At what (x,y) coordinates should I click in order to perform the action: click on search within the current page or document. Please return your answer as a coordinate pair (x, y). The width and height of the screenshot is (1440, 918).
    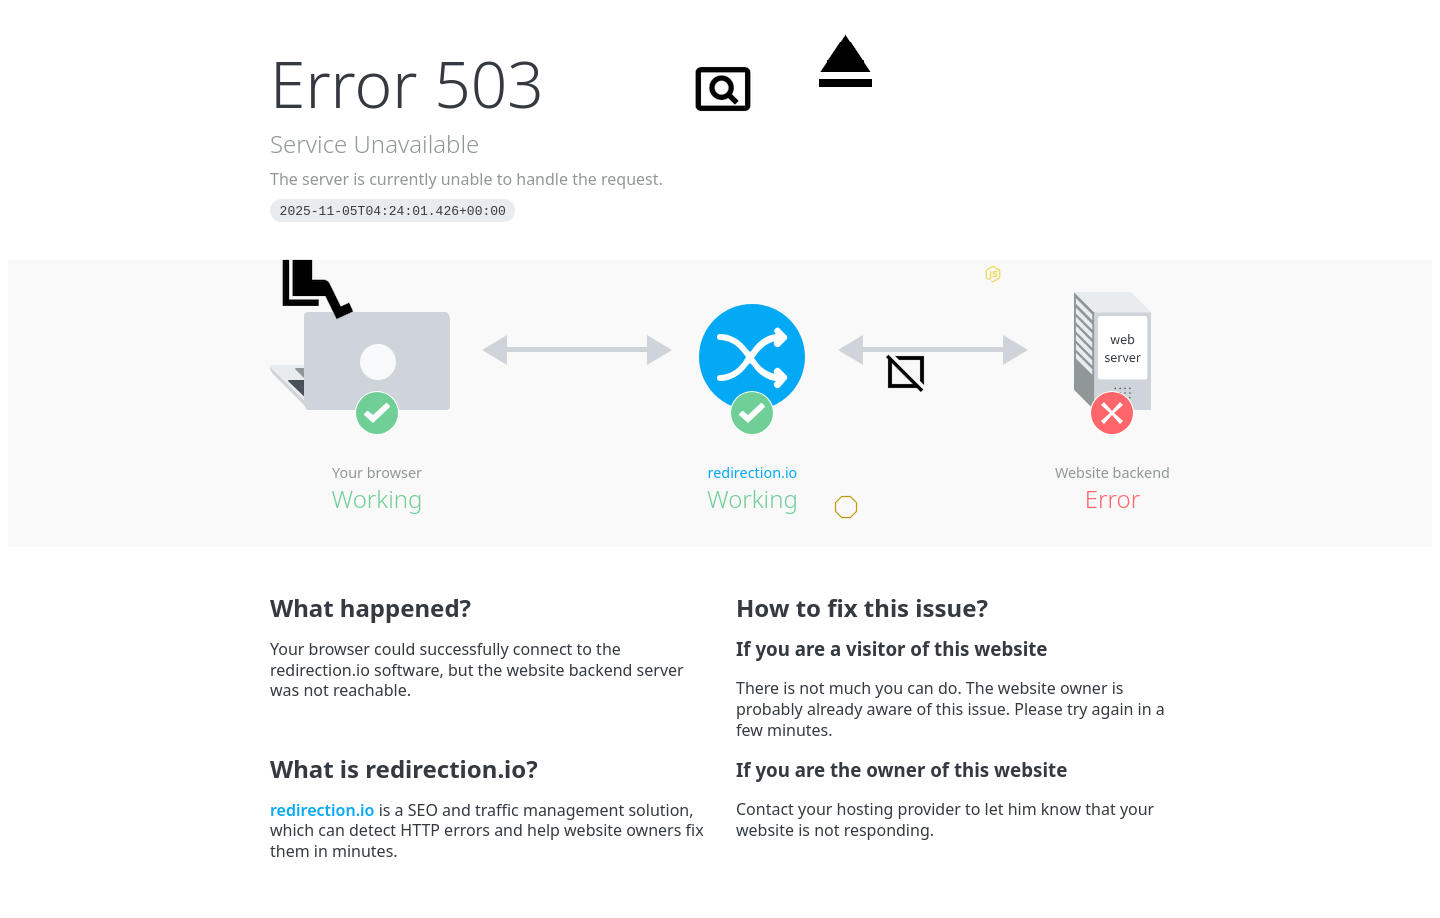
    Looking at the image, I should click on (723, 89).